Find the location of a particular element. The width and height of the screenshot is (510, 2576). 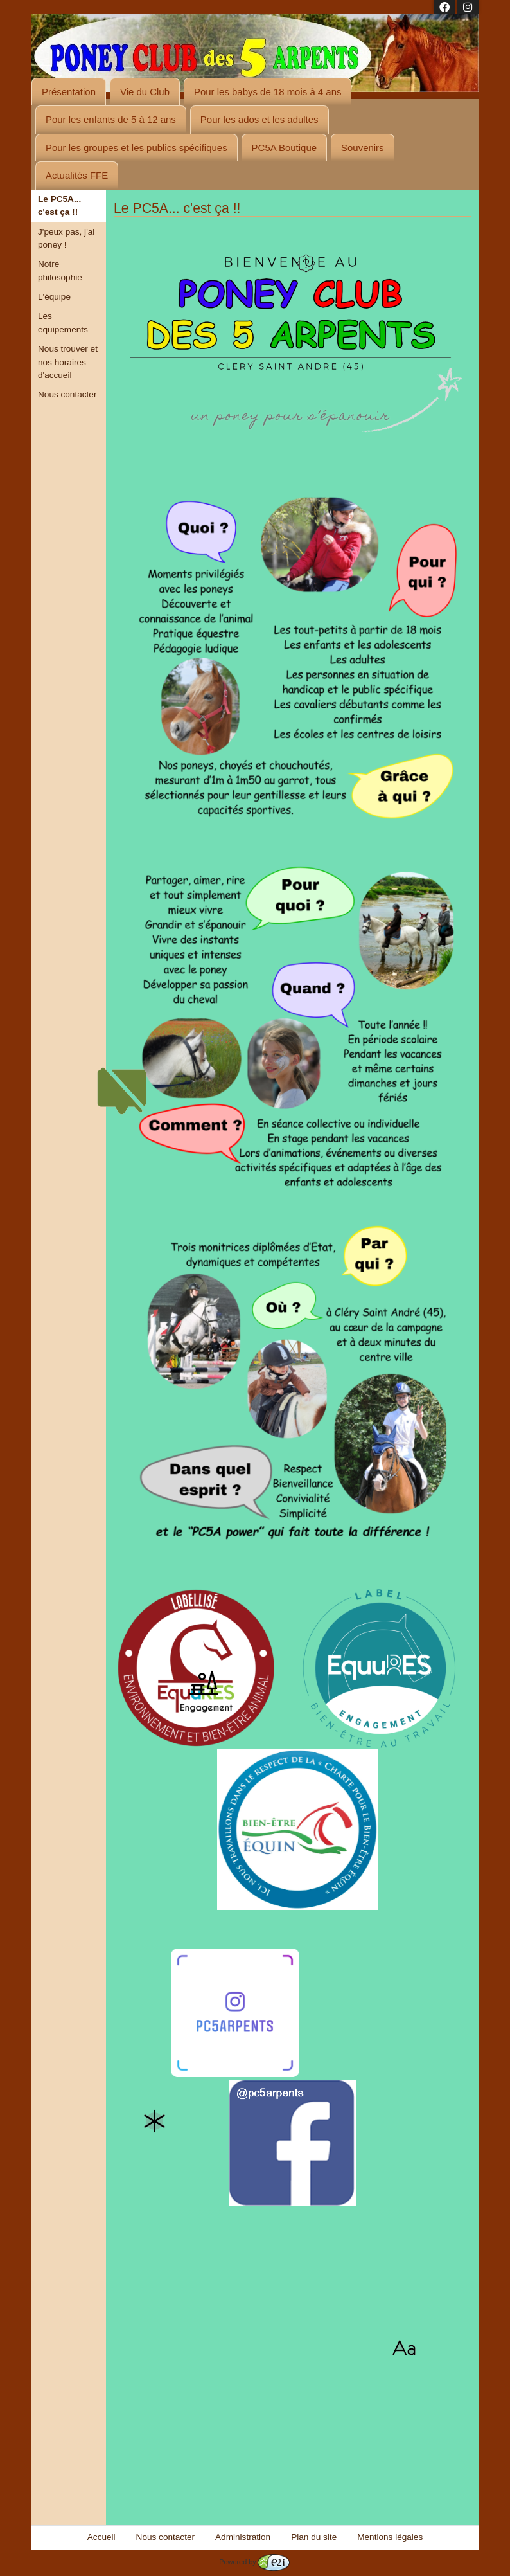

indicates a required field in a form is located at coordinates (154, 2121).